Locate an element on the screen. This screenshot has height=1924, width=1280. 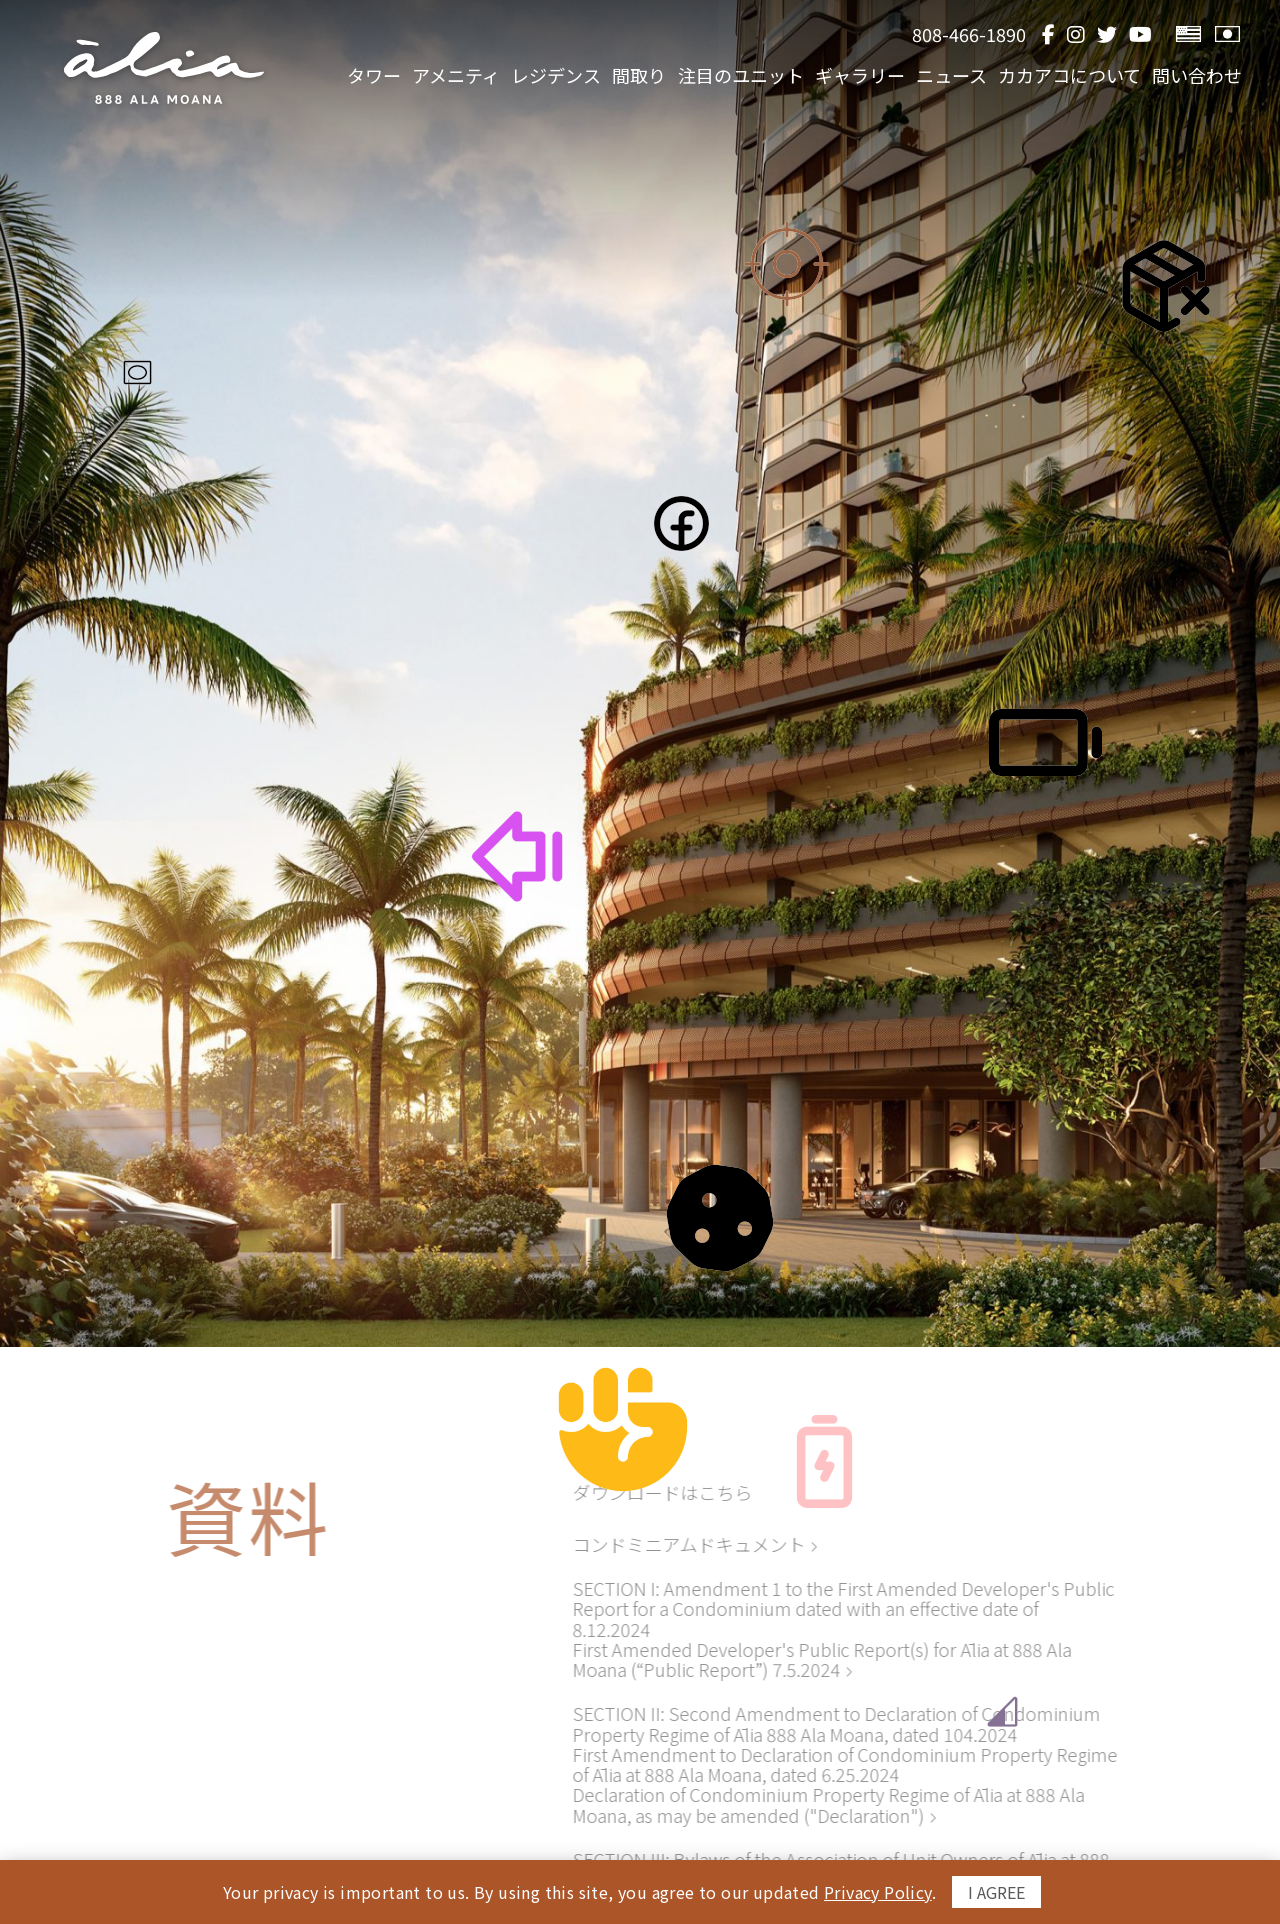
apply vignette effect to photo is located at coordinates (137, 372).